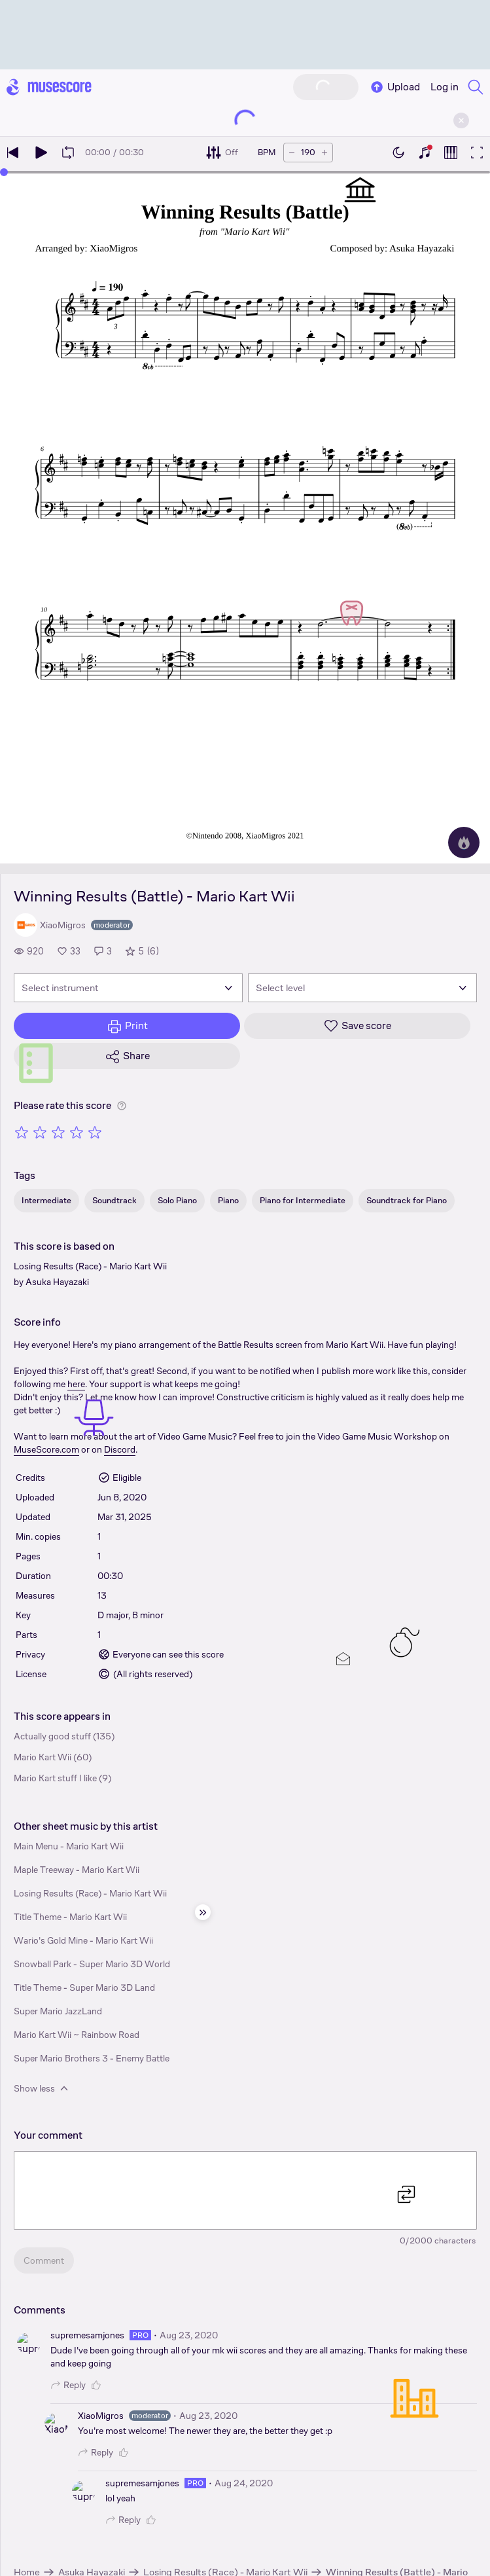 The image size is (490, 2576). I want to click on view or open film script, so click(36, 1063).